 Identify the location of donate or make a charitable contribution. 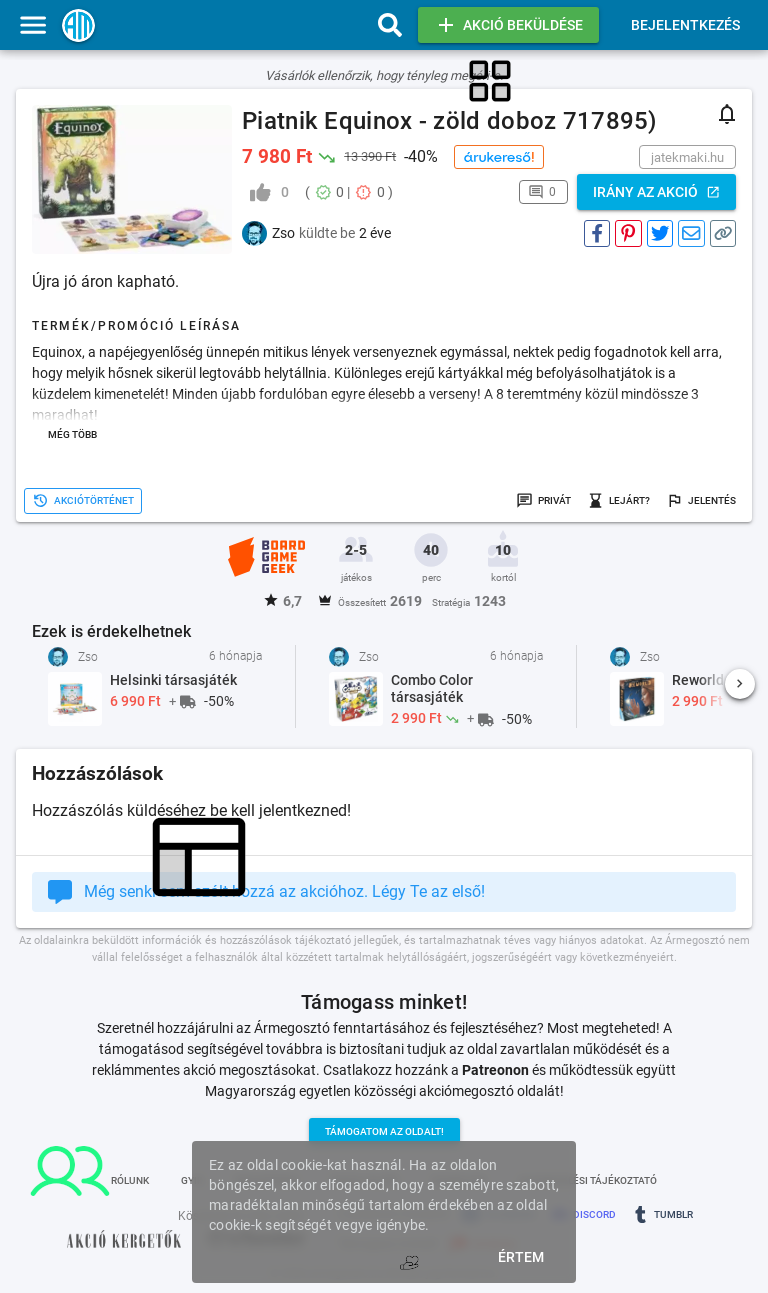
(410, 1263).